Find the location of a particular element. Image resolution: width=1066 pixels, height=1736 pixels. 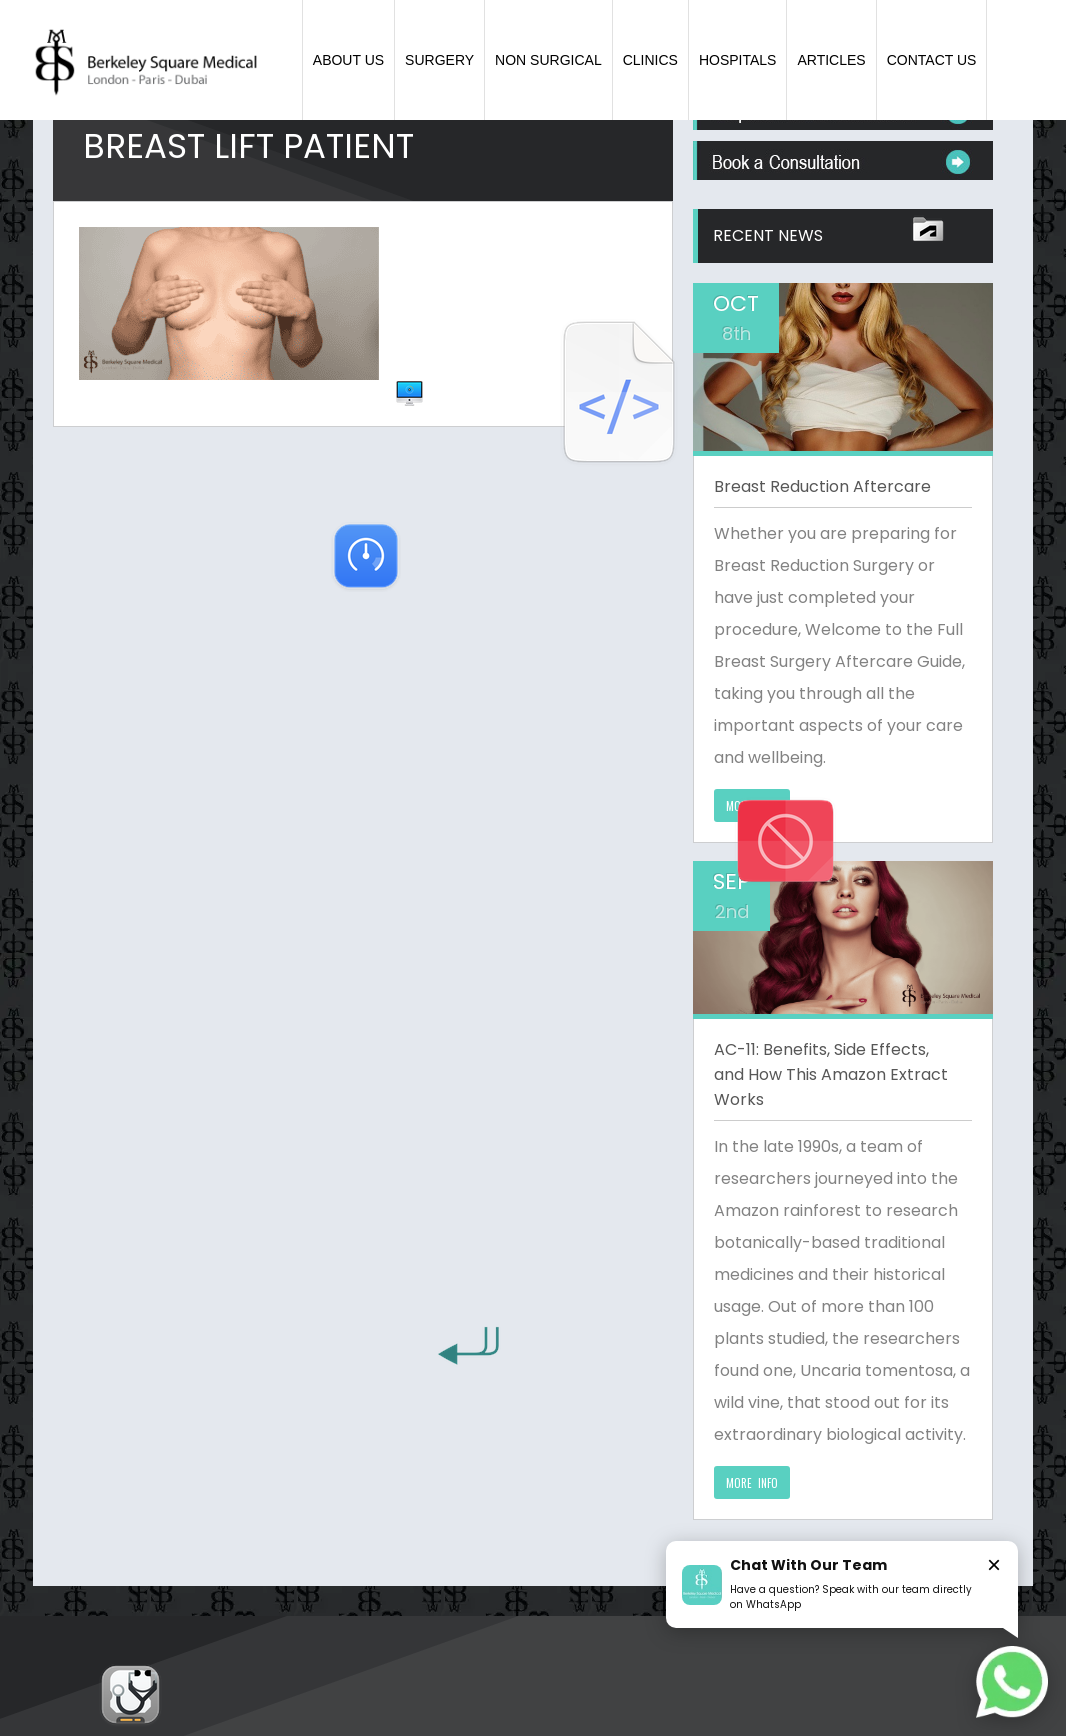

reply to all recipients of an email is located at coordinates (467, 1345).